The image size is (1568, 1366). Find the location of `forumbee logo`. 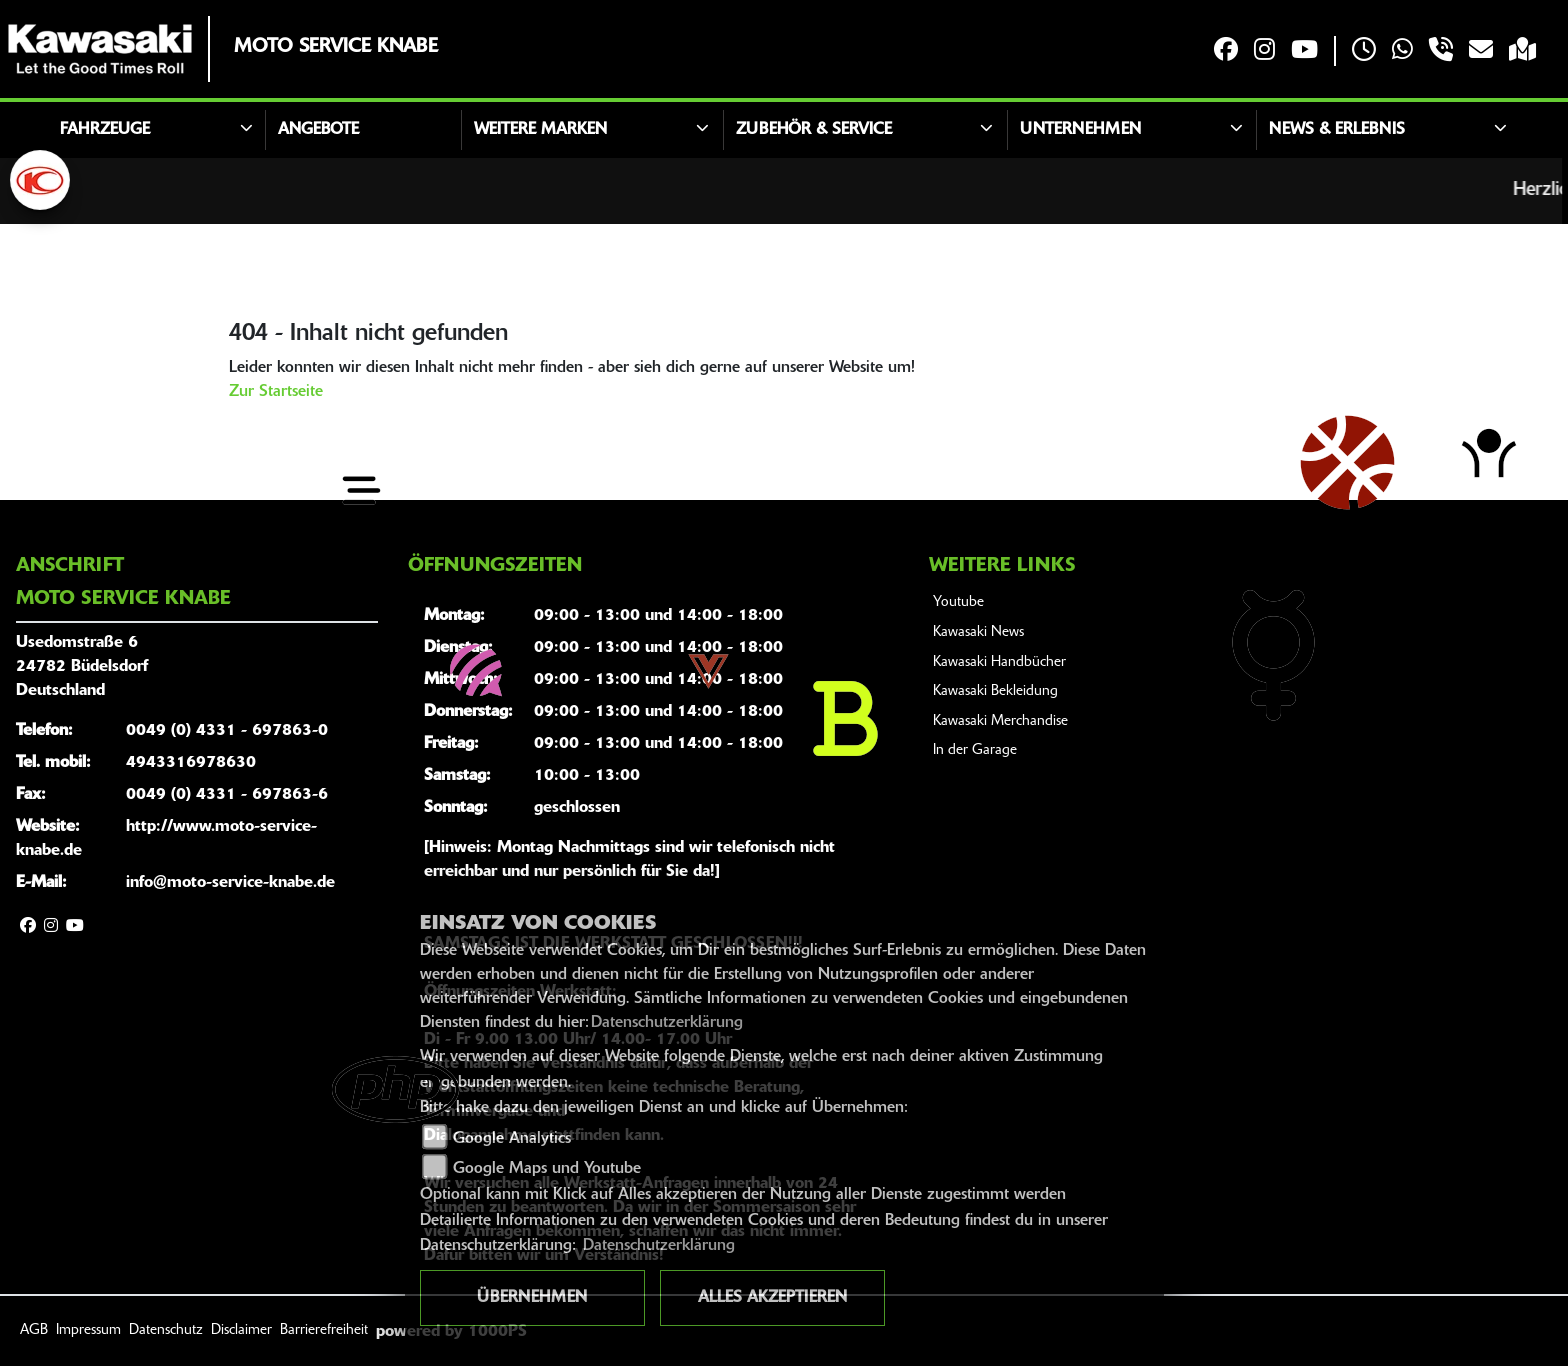

forumbee logo is located at coordinates (476, 670).